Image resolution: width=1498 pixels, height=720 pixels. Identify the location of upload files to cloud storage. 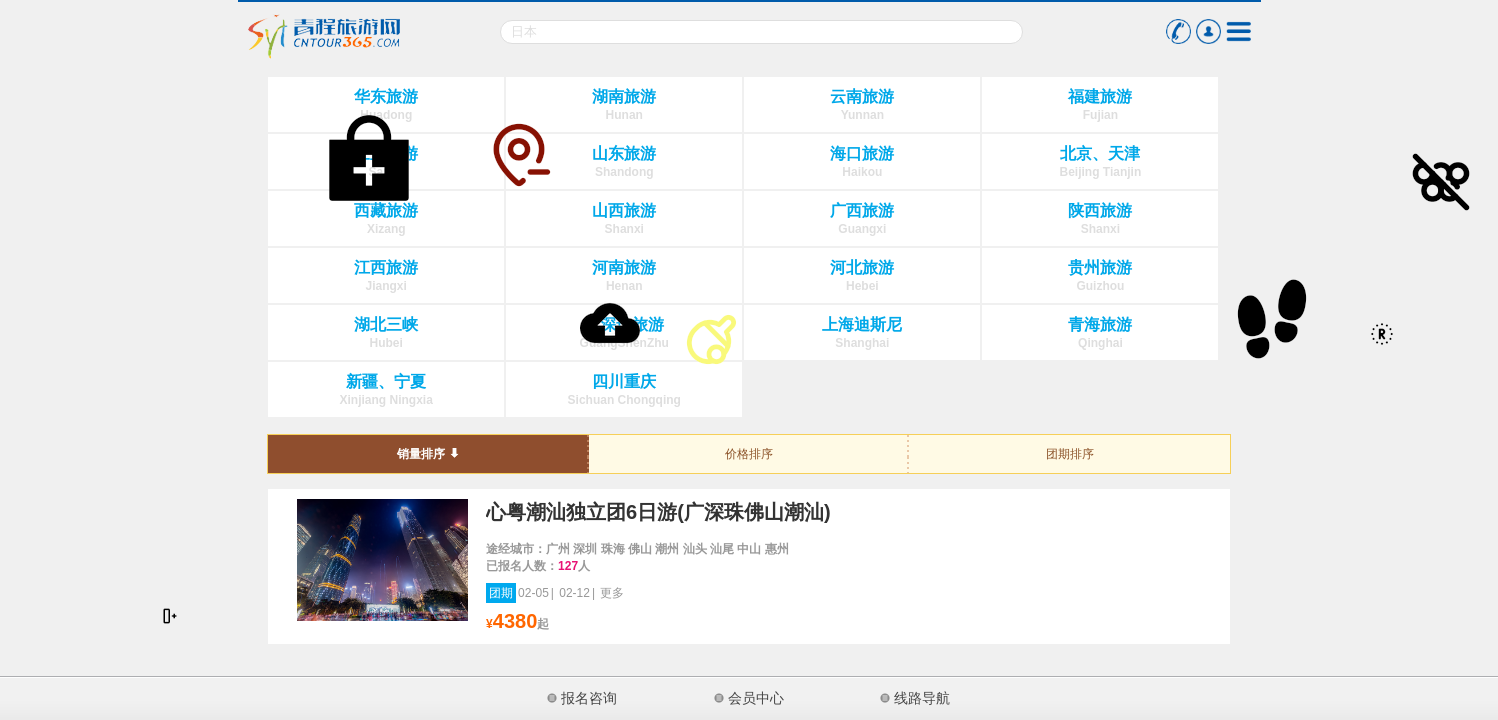
(610, 323).